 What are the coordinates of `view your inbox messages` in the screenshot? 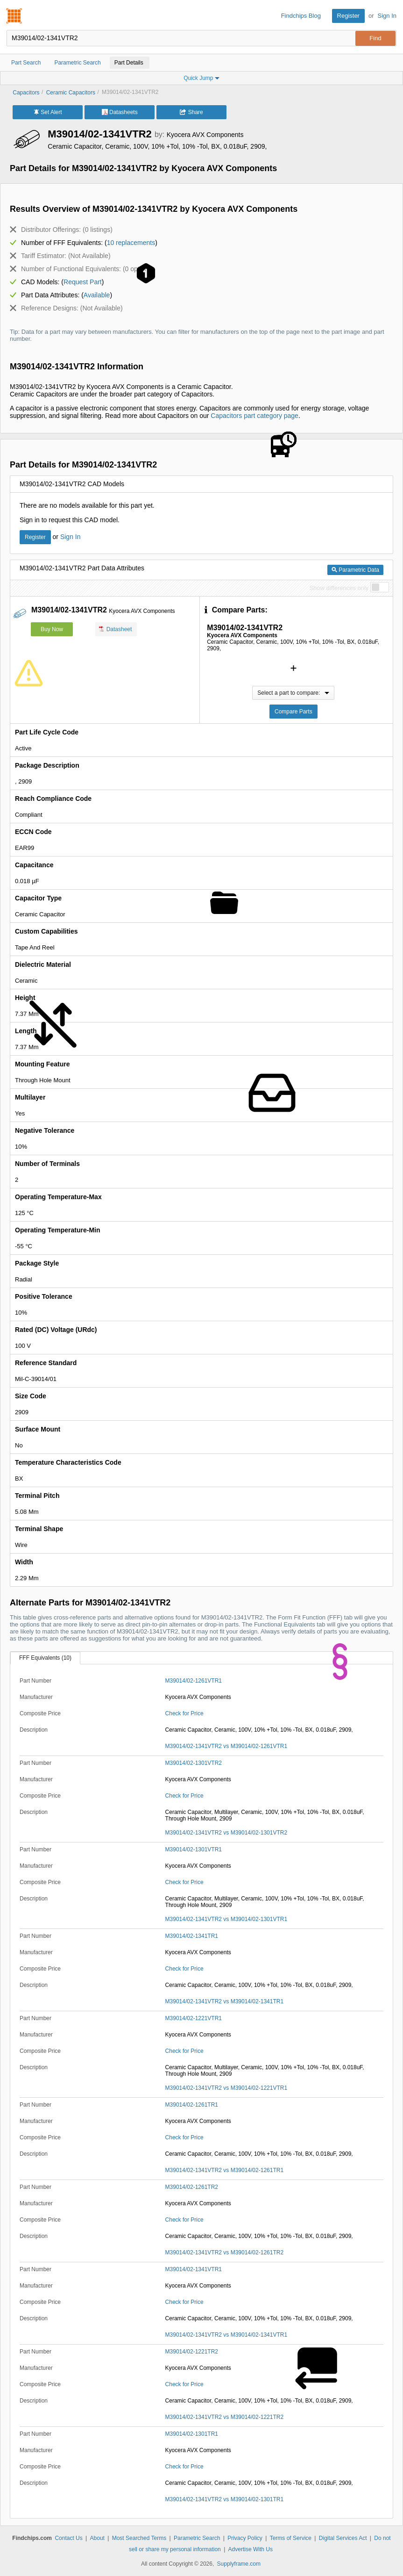 It's located at (272, 1093).